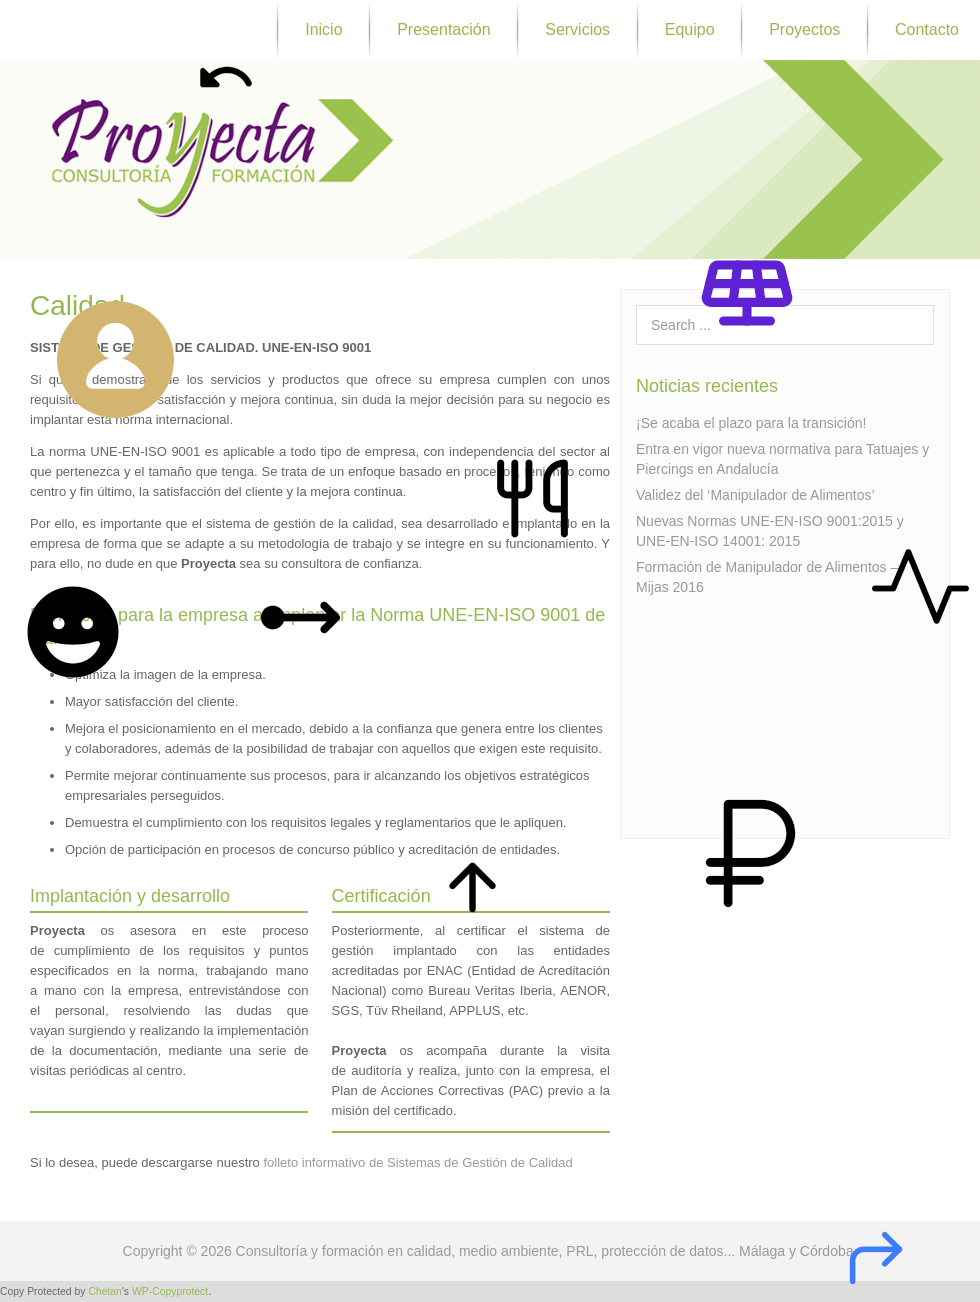 The image size is (980, 1302). I want to click on view solar energy or panel settings, so click(747, 293).